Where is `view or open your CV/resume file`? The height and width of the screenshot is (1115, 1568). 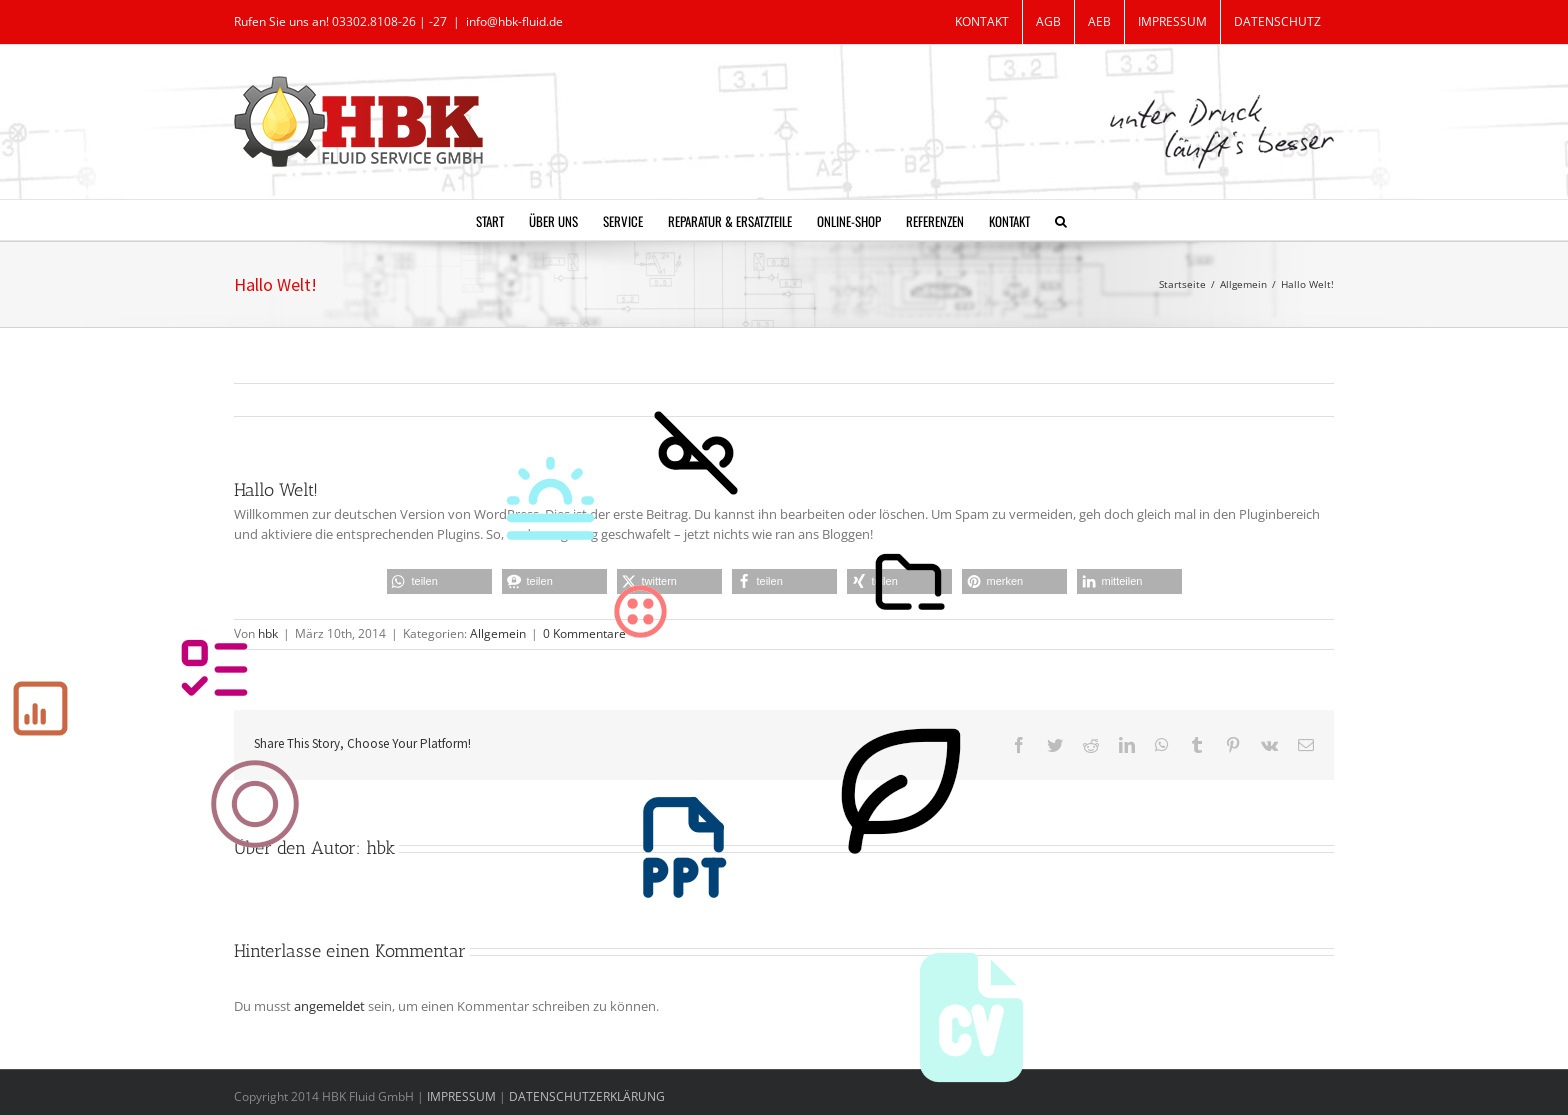
view or open your CV/resume file is located at coordinates (971, 1017).